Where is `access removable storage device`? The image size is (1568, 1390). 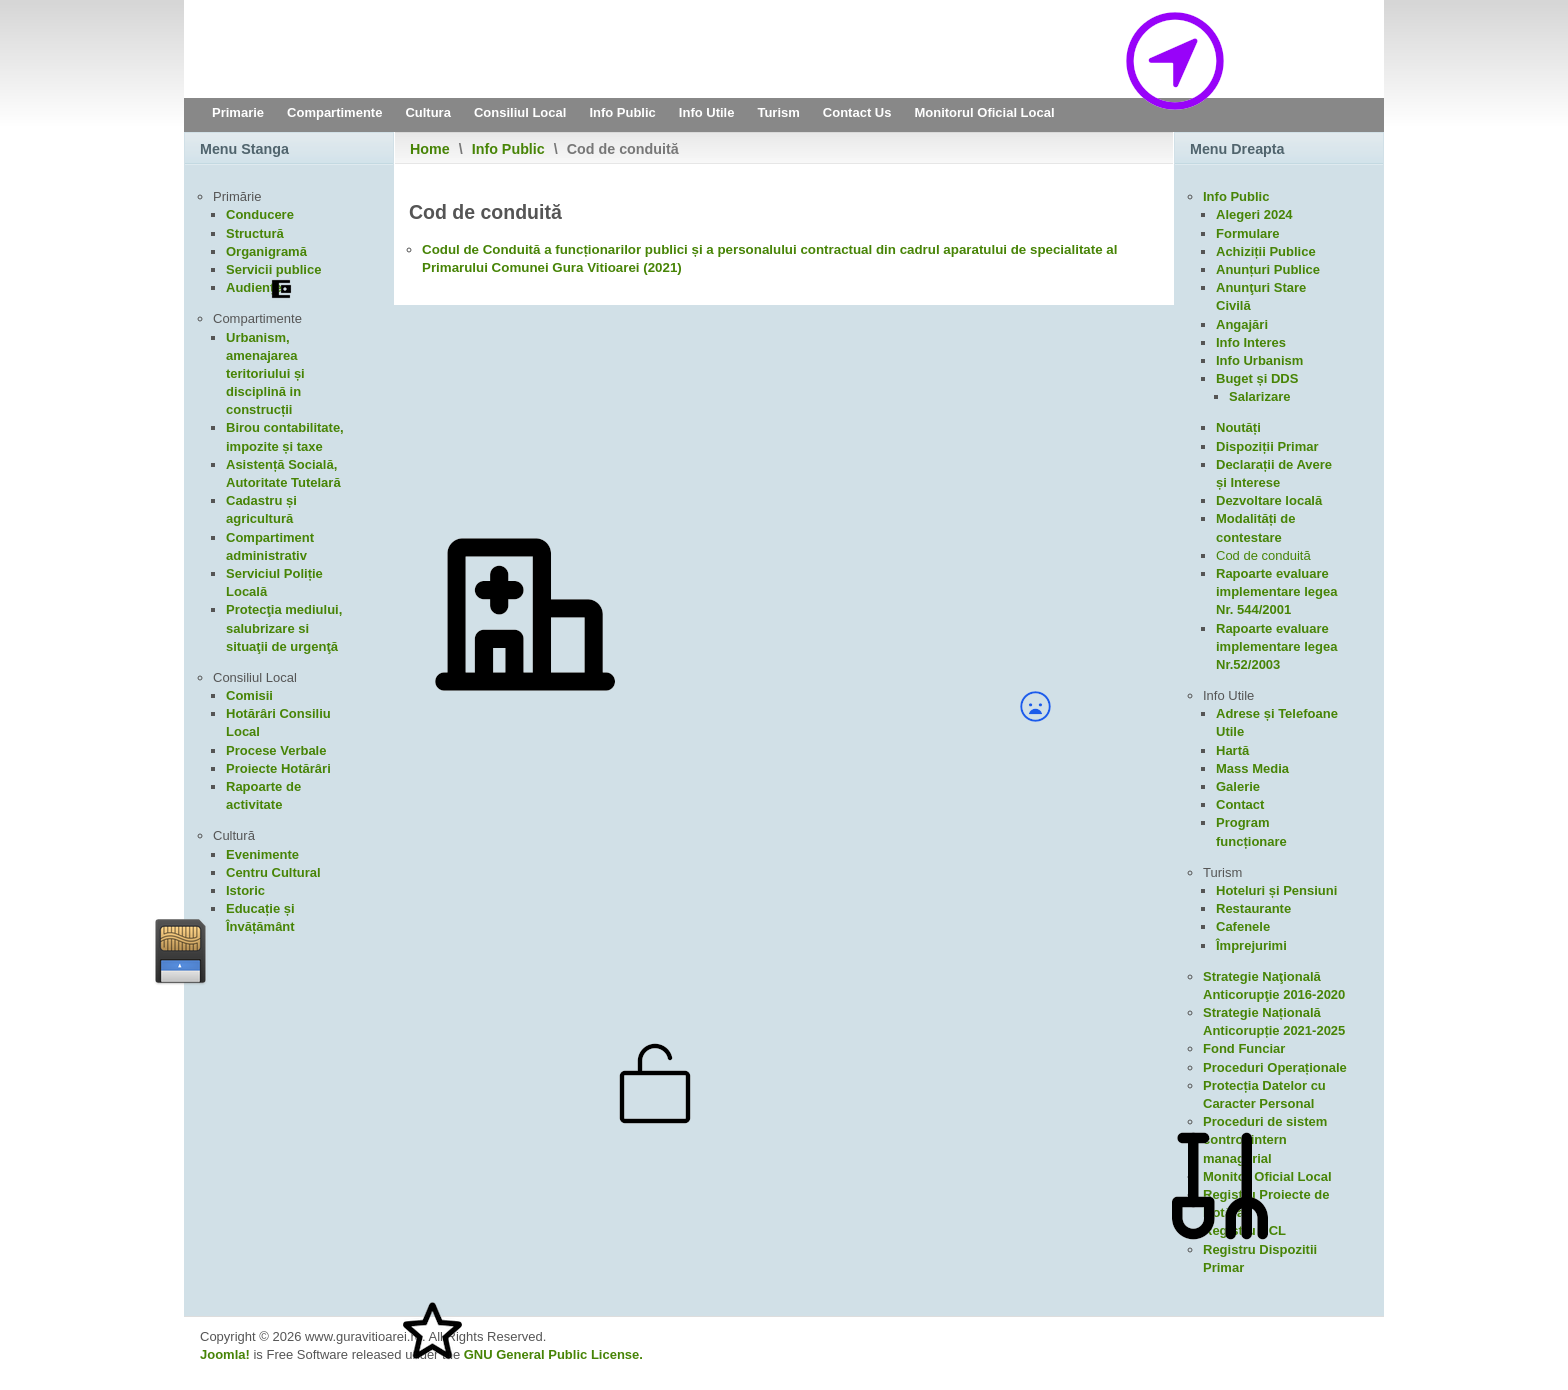 access removable storage device is located at coordinates (180, 951).